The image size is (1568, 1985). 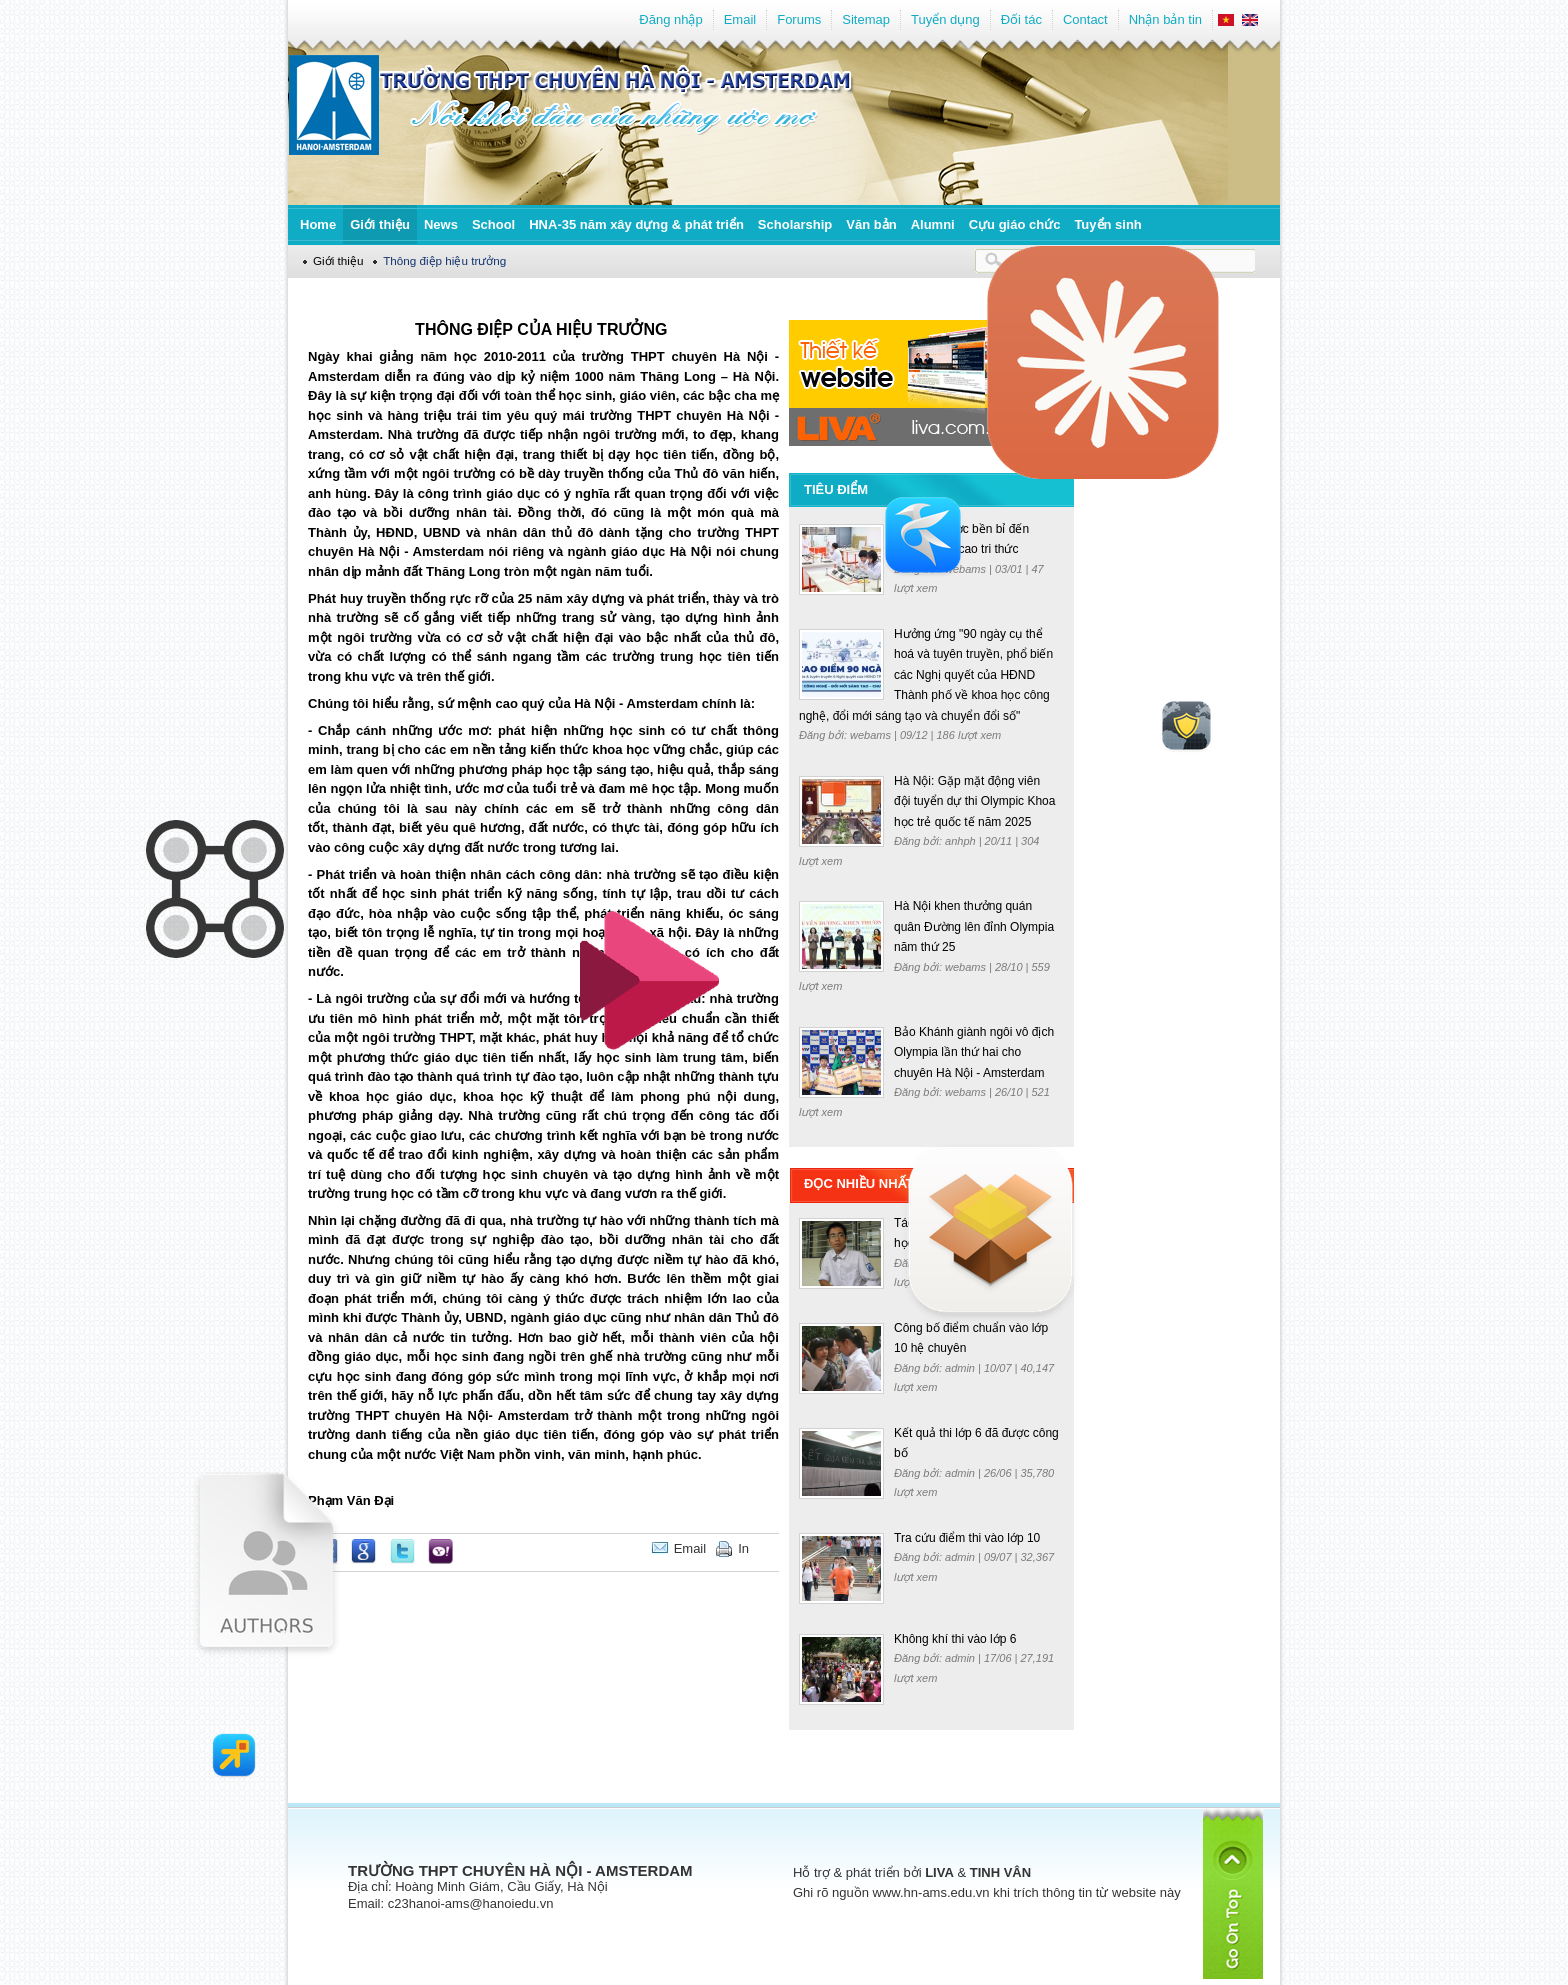 What do you see at coordinates (215, 889) in the screenshot?
I see `configure hot corners behavior` at bounding box center [215, 889].